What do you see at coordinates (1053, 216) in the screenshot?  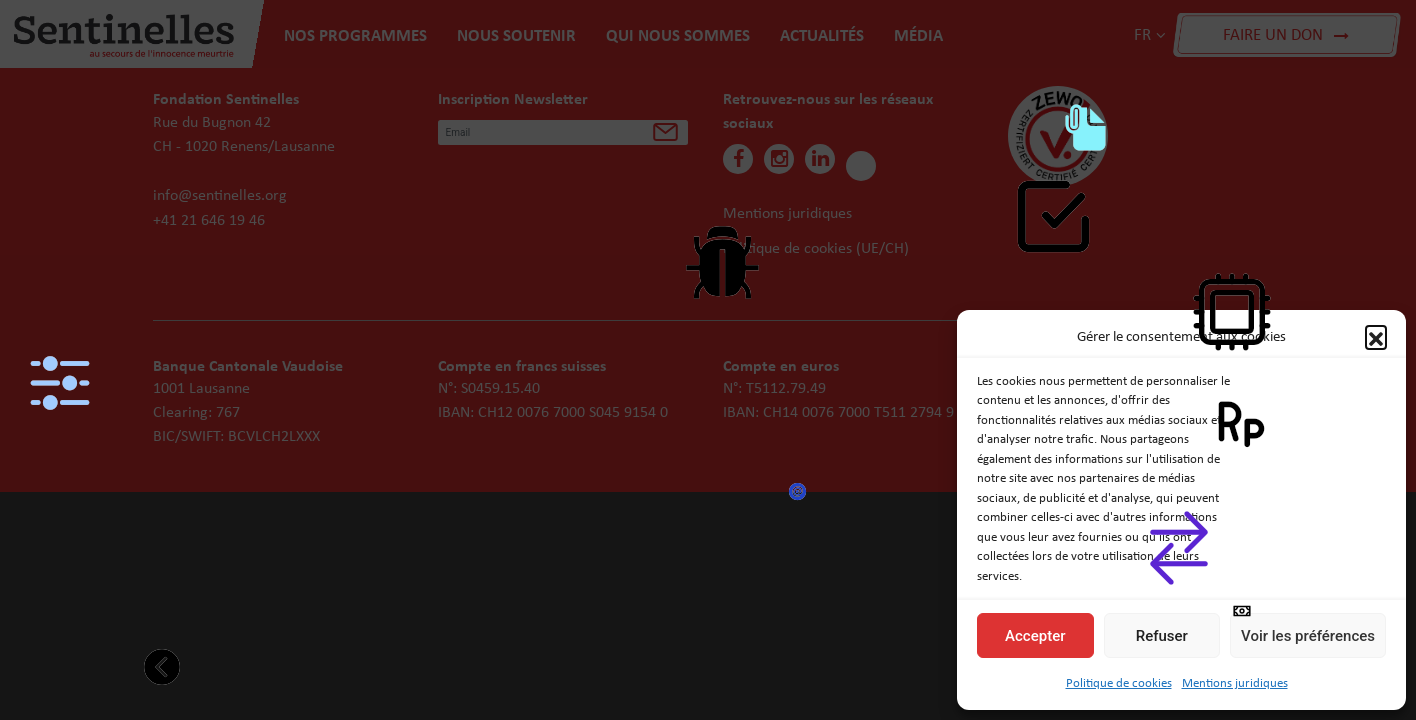 I see `mark item as complete` at bounding box center [1053, 216].